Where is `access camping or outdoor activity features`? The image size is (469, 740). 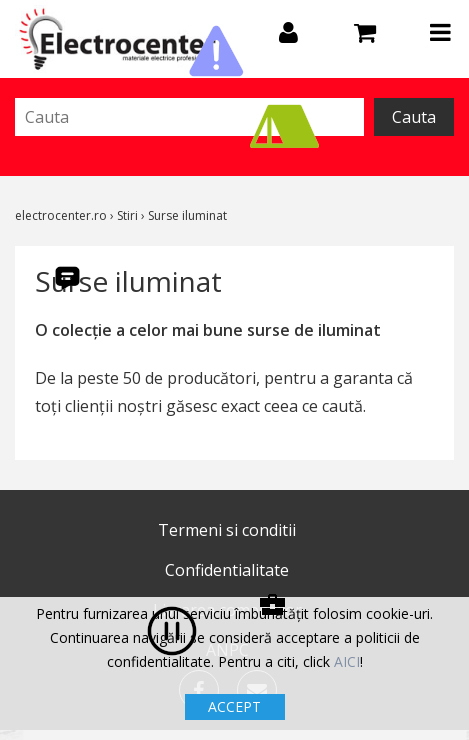
access camping or outdoor activity features is located at coordinates (284, 128).